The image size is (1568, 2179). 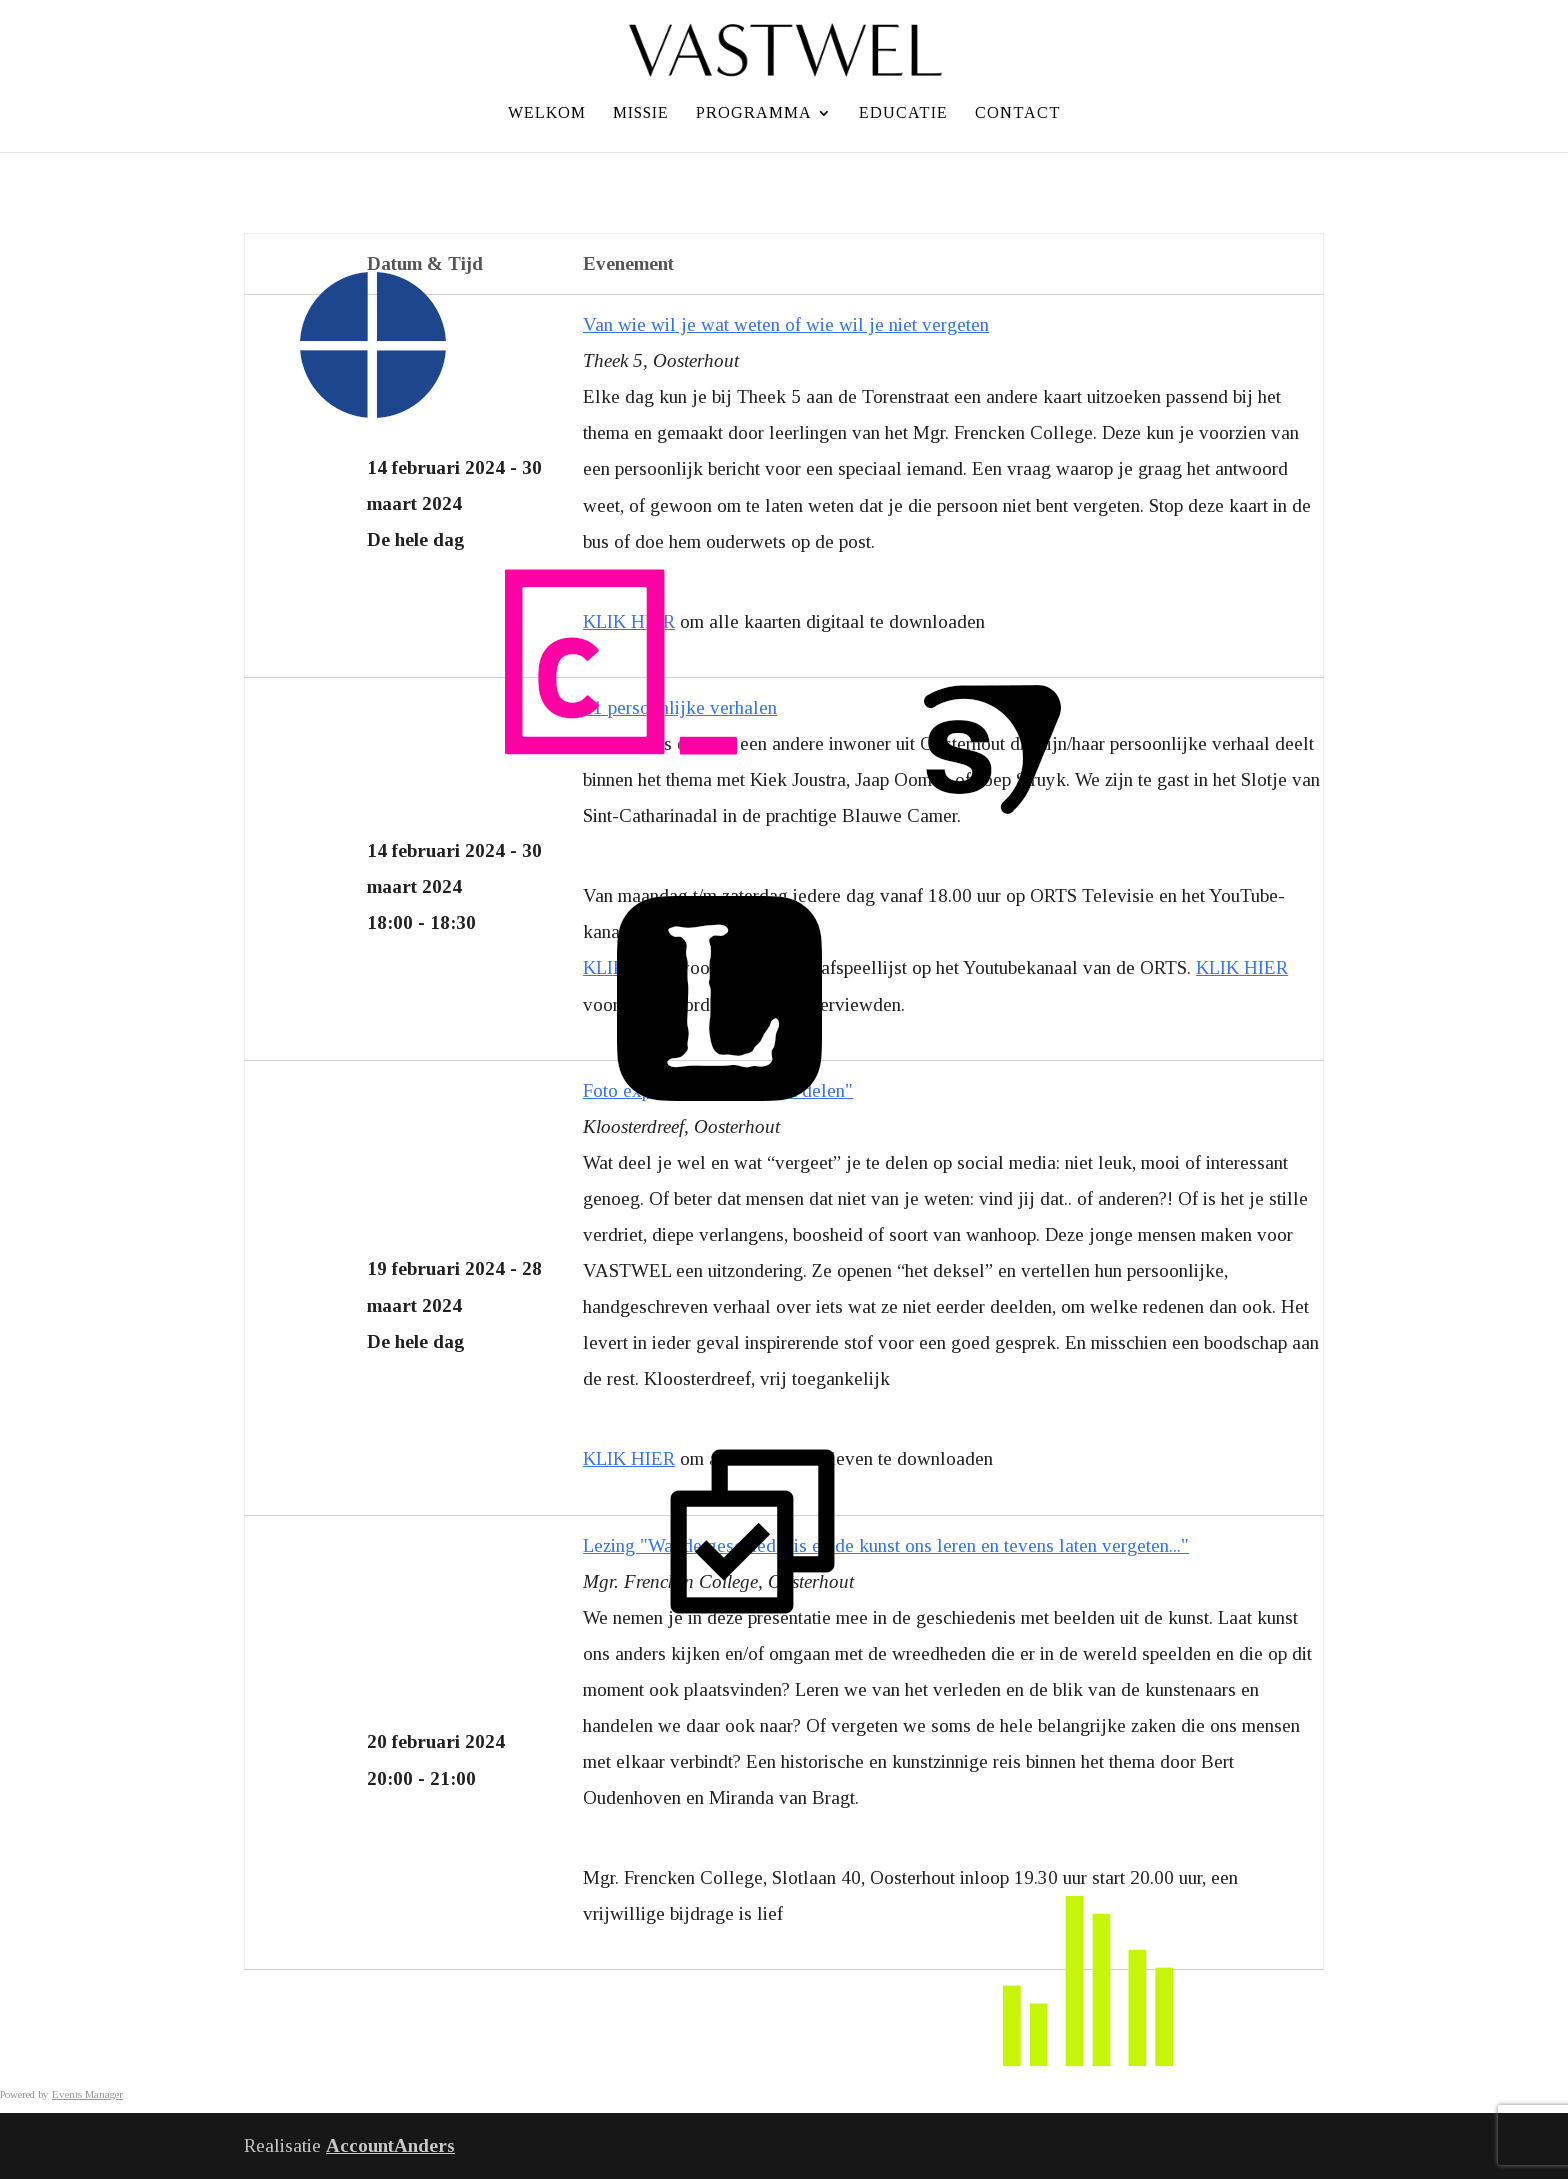 What do you see at coordinates (373, 345) in the screenshot?
I see `quarto publishing system logo` at bounding box center [373, 345].